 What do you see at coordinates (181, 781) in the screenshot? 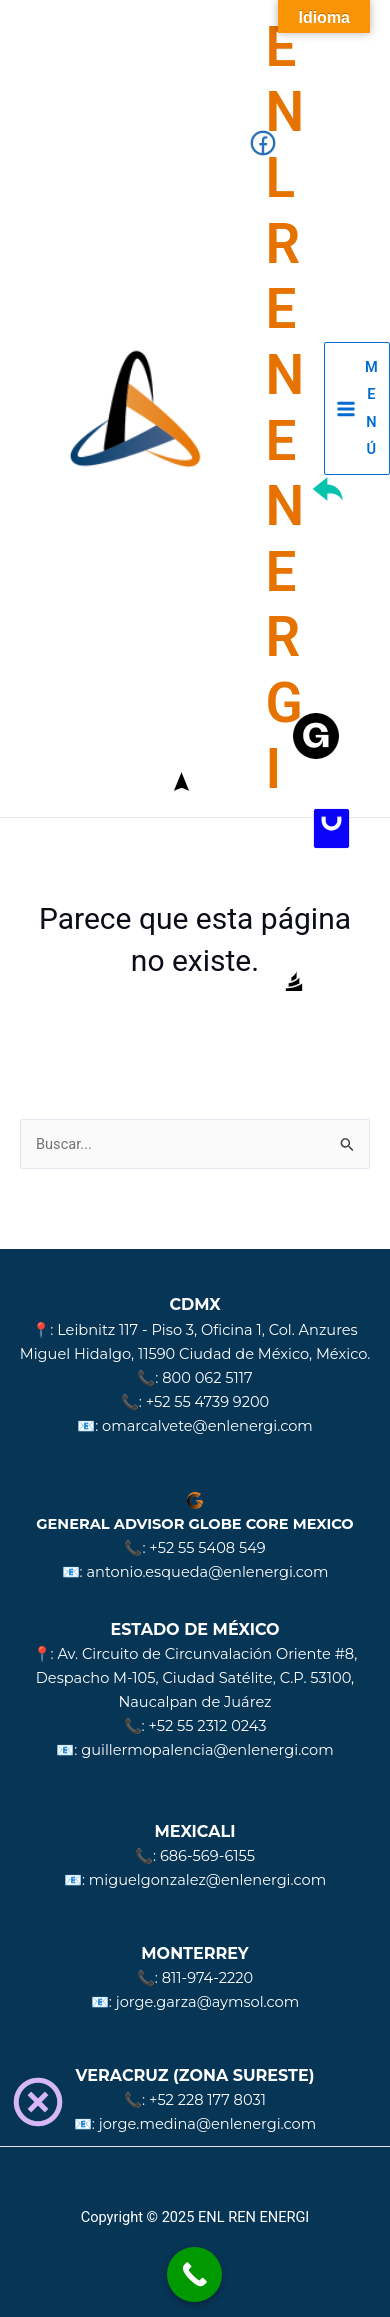
I see `radar app logo` at bounding box center [181, 781].